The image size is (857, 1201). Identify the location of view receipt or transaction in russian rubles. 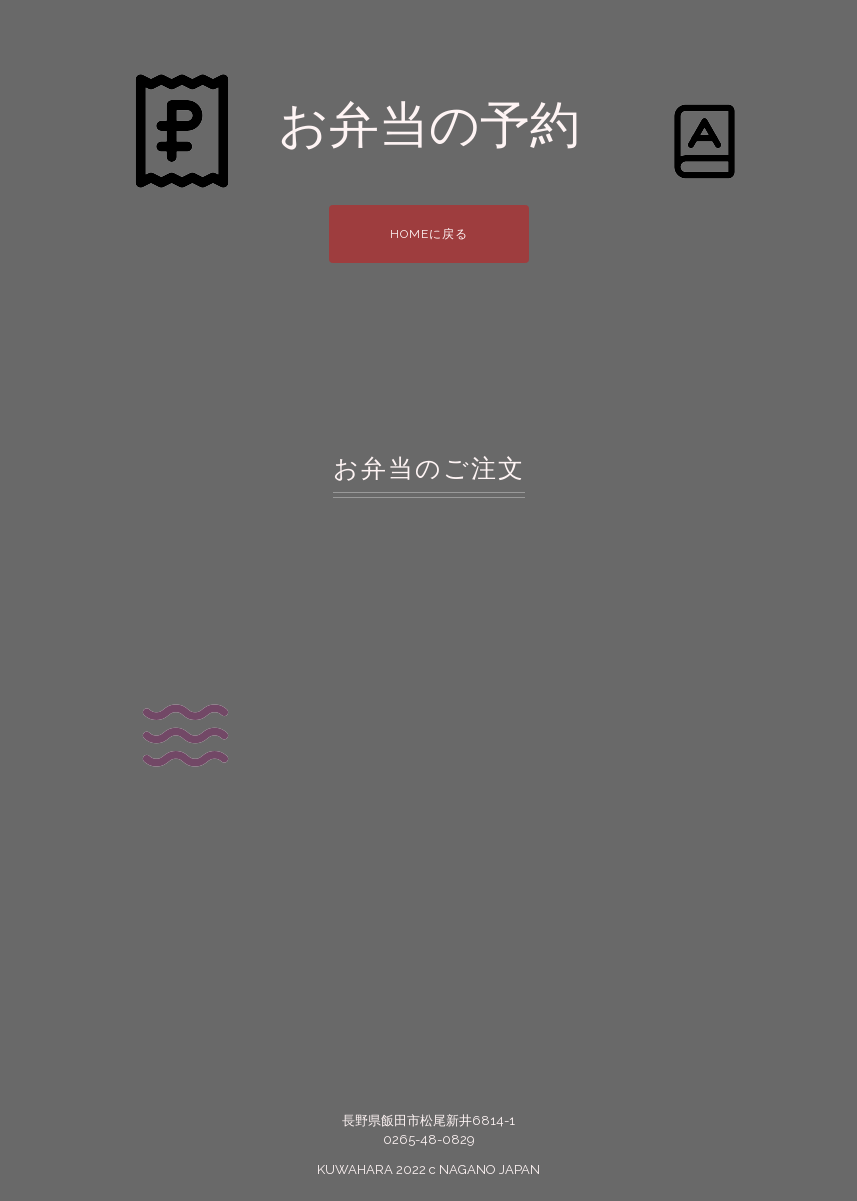
(182, 131).